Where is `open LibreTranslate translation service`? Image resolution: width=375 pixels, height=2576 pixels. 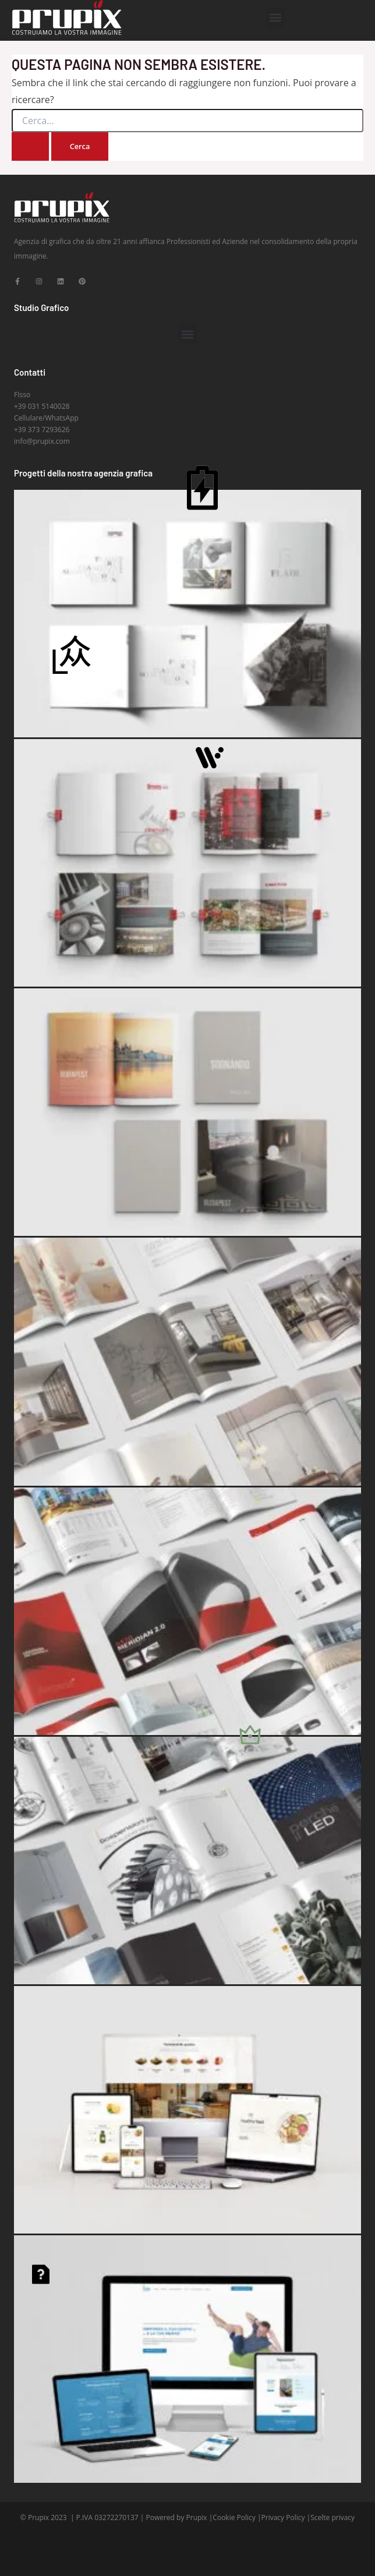 open LibreTranslate translation service is located at coordinates (72, 655).